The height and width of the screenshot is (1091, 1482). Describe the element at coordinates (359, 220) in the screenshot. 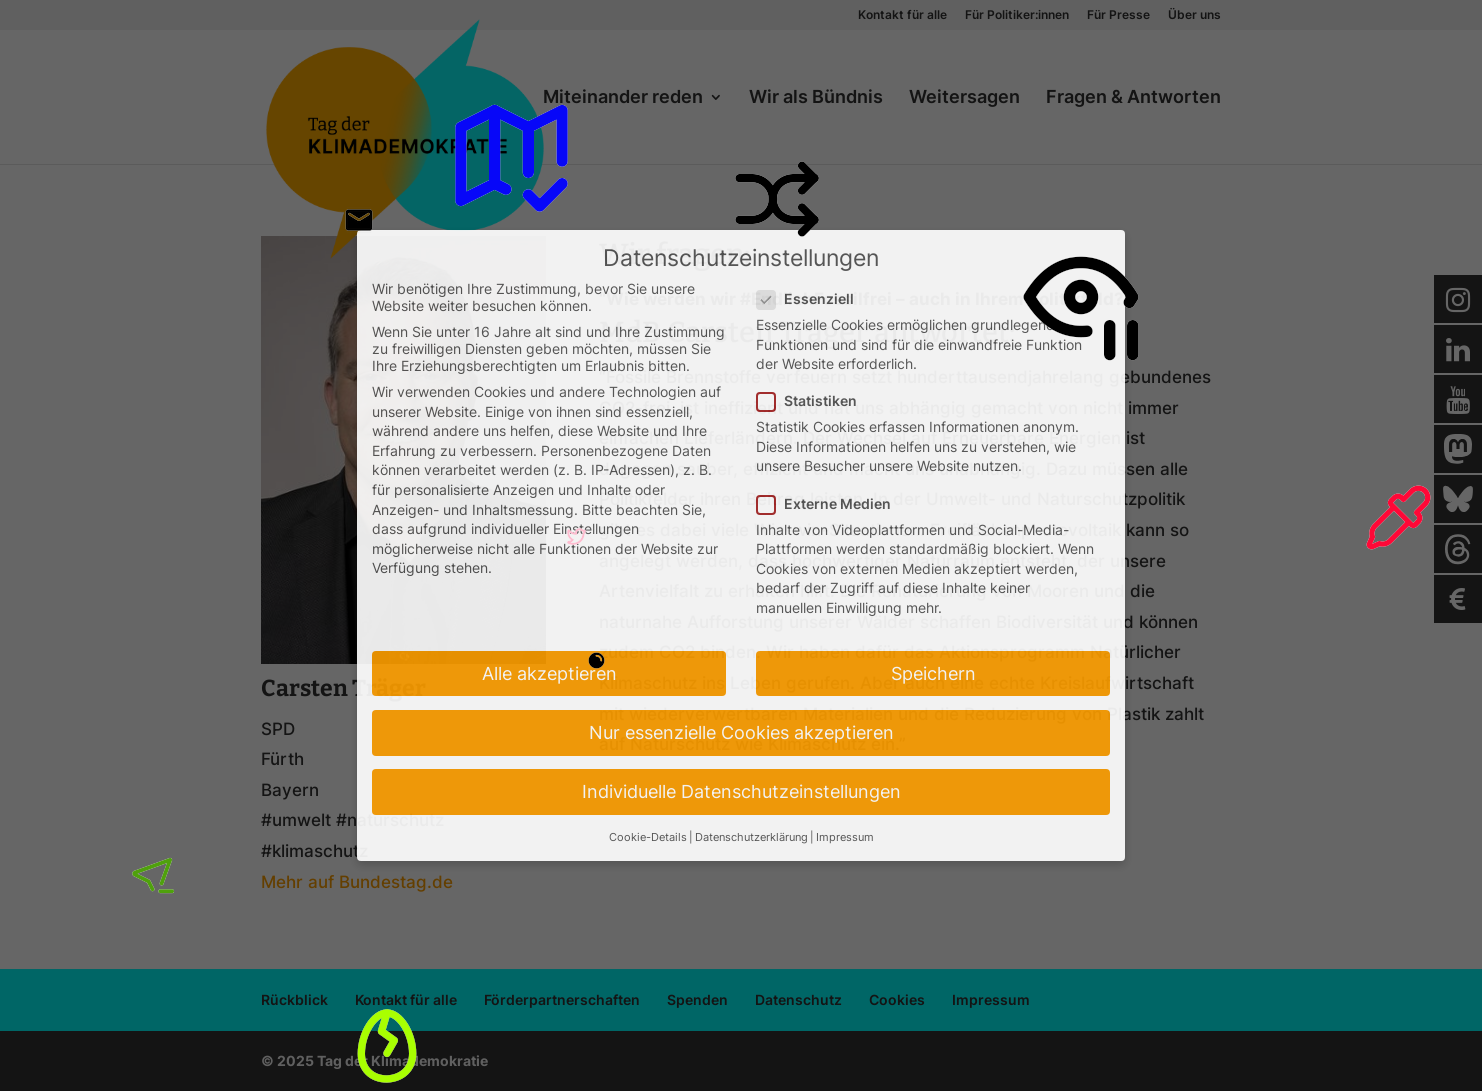

I see `open your inbox or email messages` at that location.